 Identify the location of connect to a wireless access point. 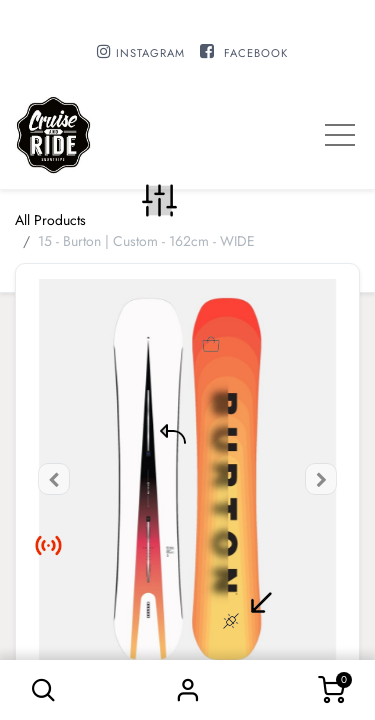
(48, 545).